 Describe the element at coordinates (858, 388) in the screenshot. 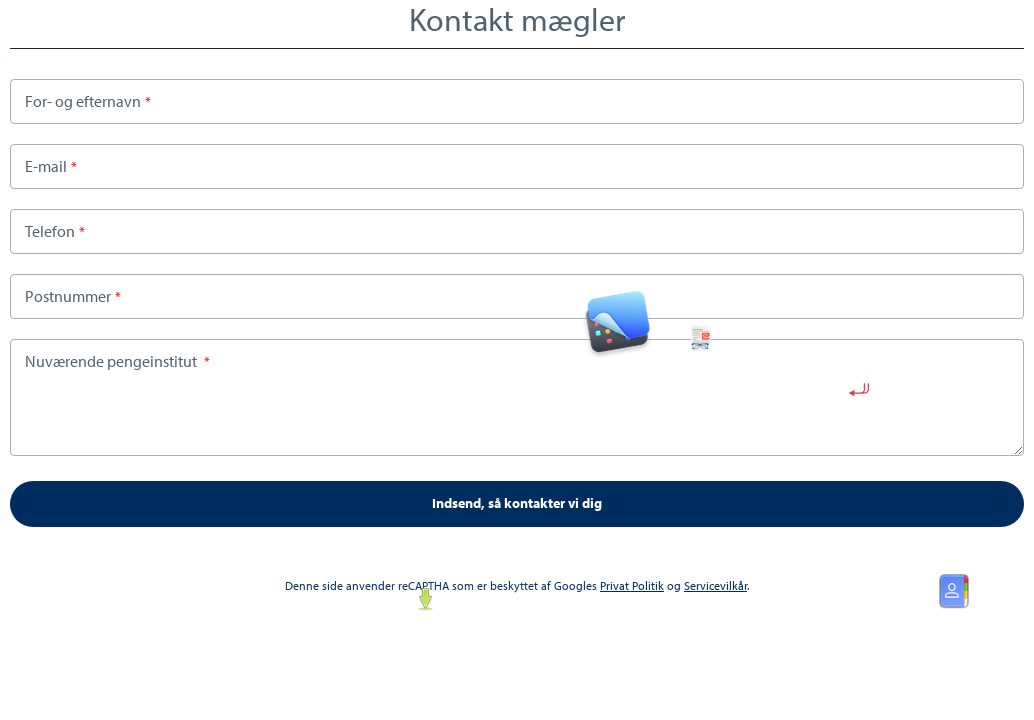

I see `reply to all recipients of an email` at that location.